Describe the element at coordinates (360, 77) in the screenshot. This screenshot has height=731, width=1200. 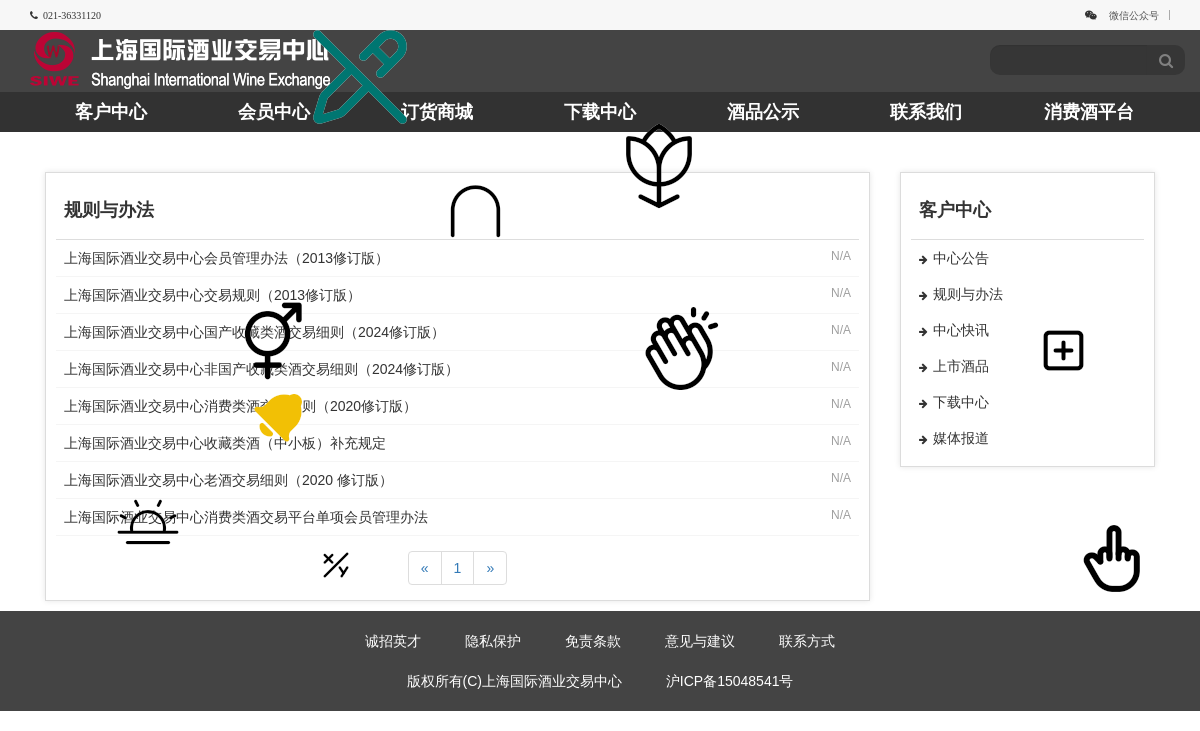
I see `editing is disabled` at that location.